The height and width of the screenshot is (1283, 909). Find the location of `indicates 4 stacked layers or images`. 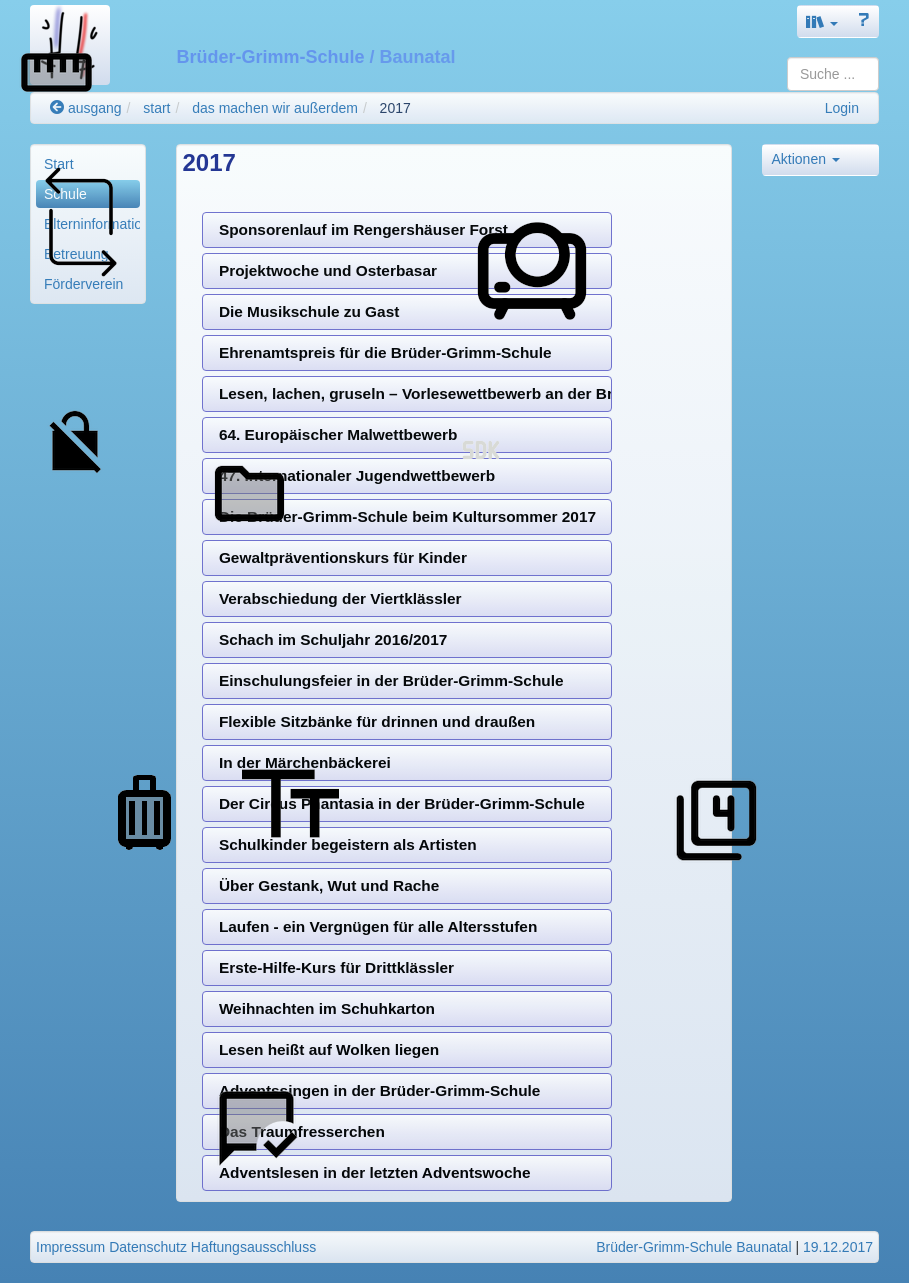

indicates 4 stacked layers or images is located at coordinates (716, 820).